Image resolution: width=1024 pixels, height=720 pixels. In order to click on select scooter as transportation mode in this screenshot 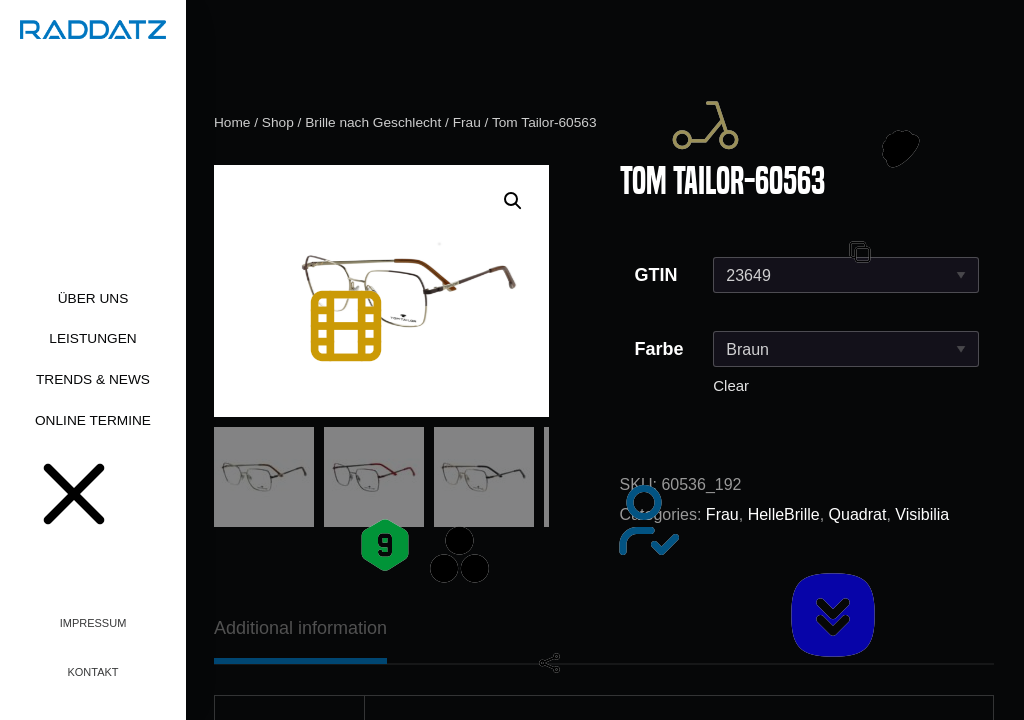, I will do `click(705, 127)`.